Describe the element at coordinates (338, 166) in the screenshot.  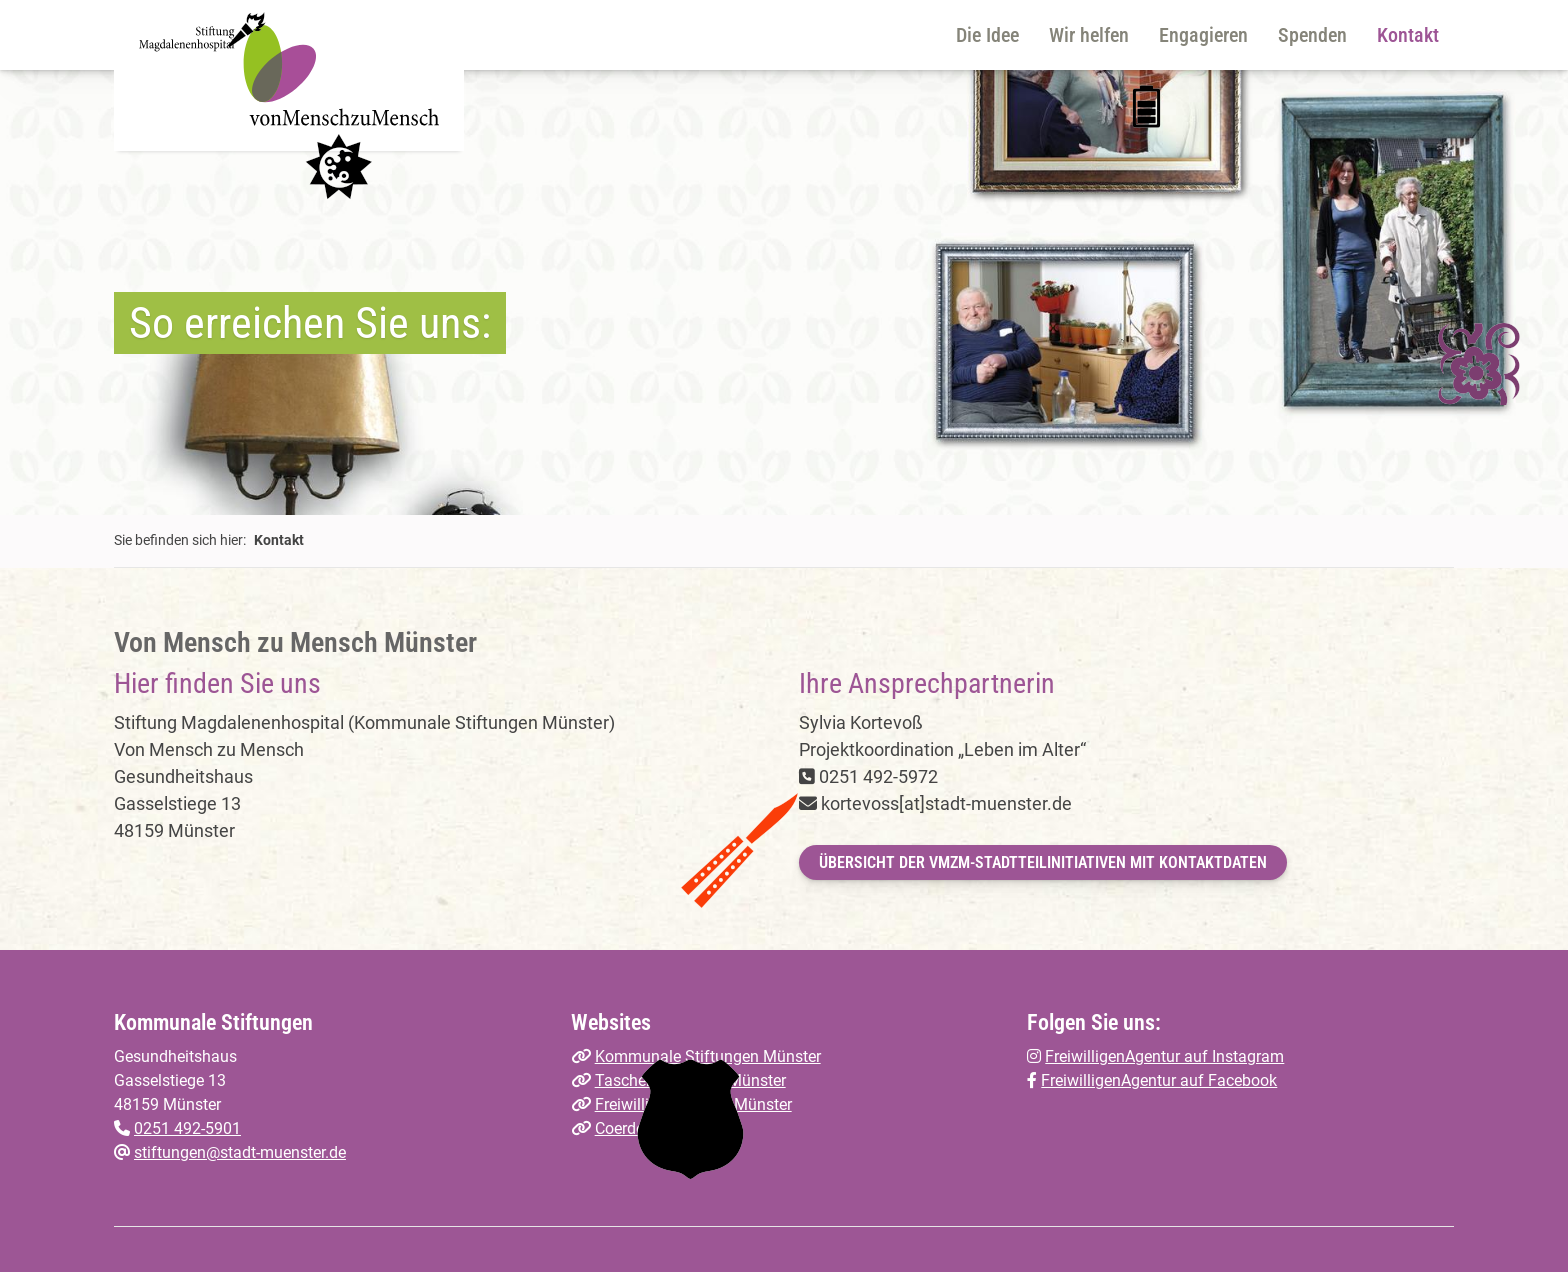
I see `represents solar or star-based abilities in a game` at that location.